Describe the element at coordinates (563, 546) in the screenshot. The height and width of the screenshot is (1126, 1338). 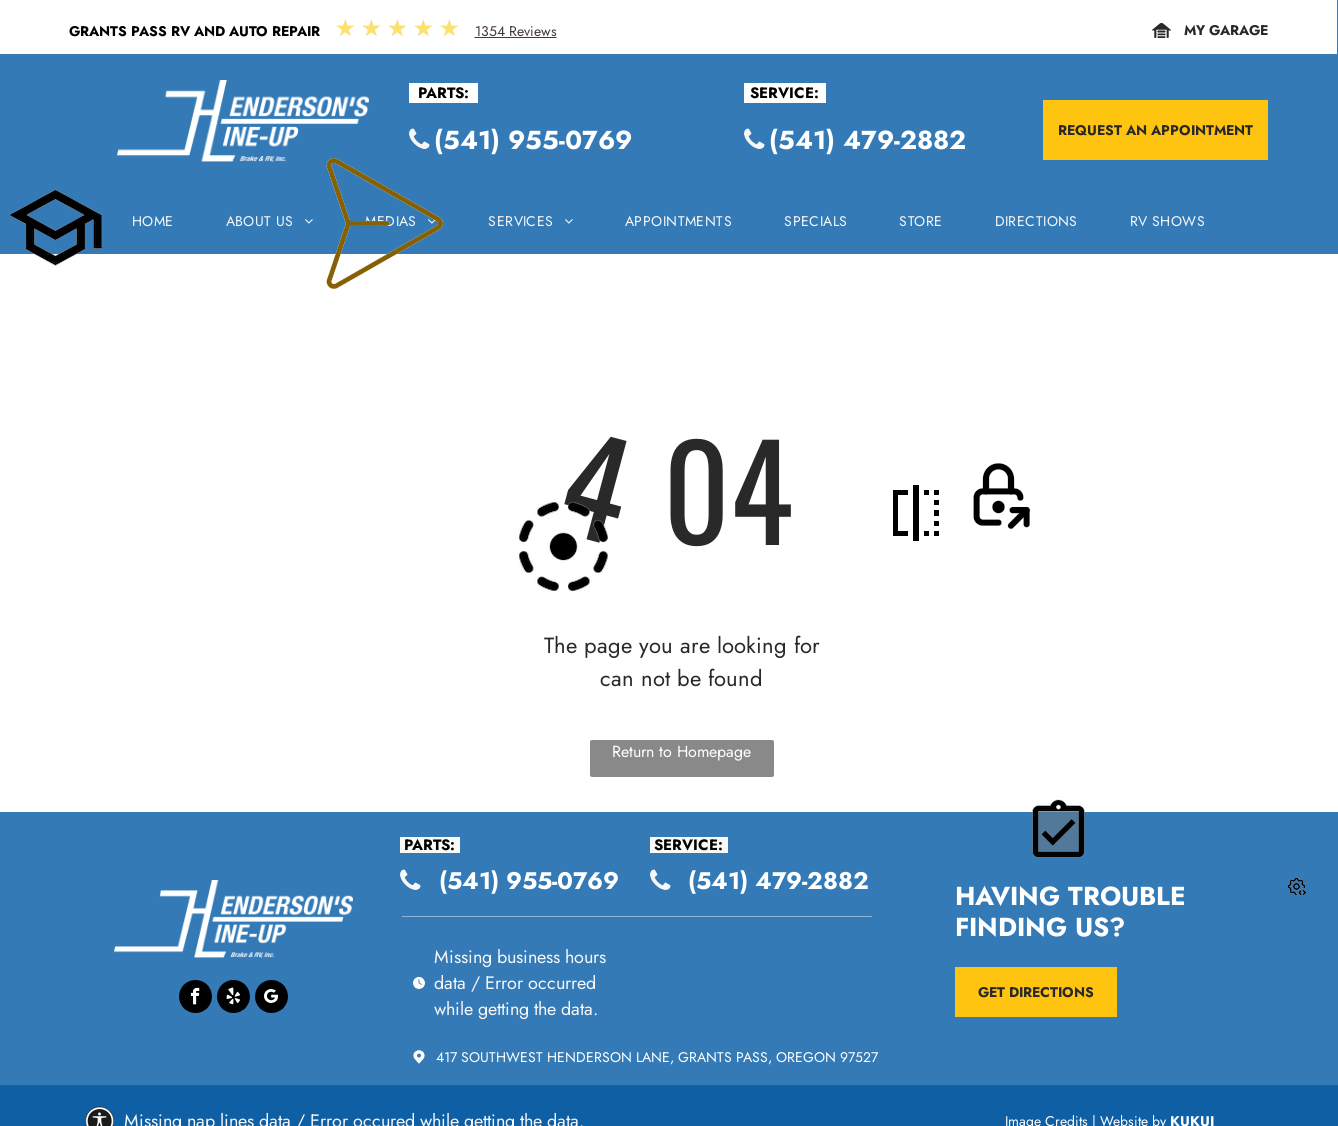
I see `apply tilt-shift blur effect to photo` at that location.